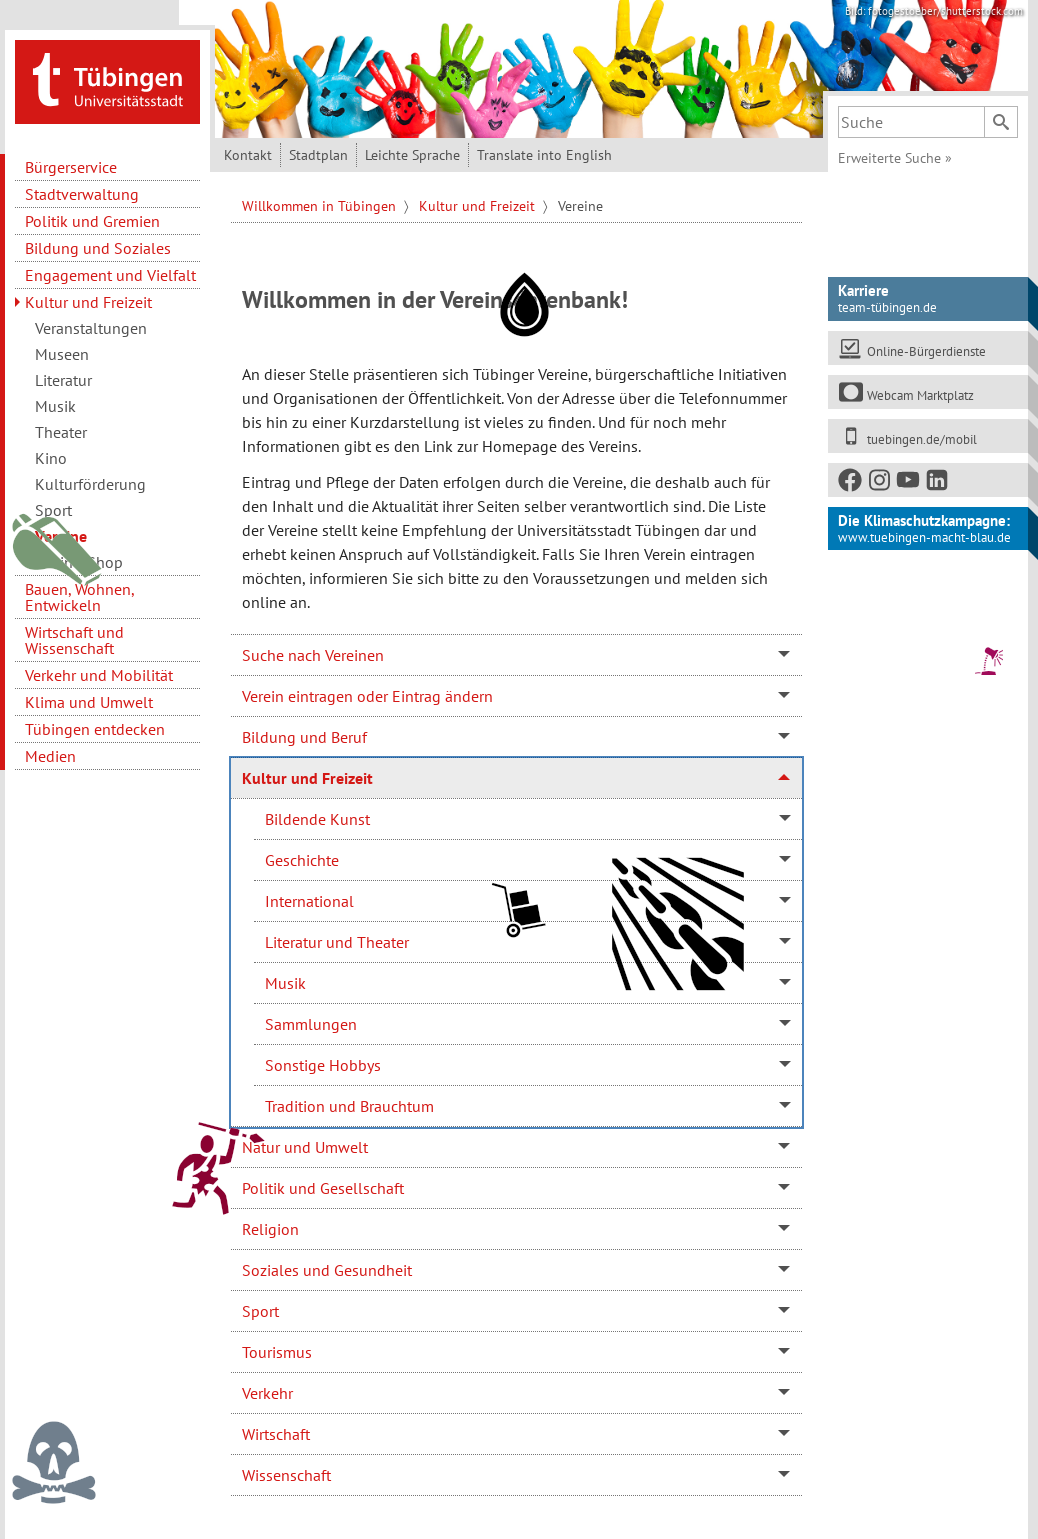  Describe the element at coordinates (520, 908) in the screenshot. I see `view shipping or delivery options` at that location.